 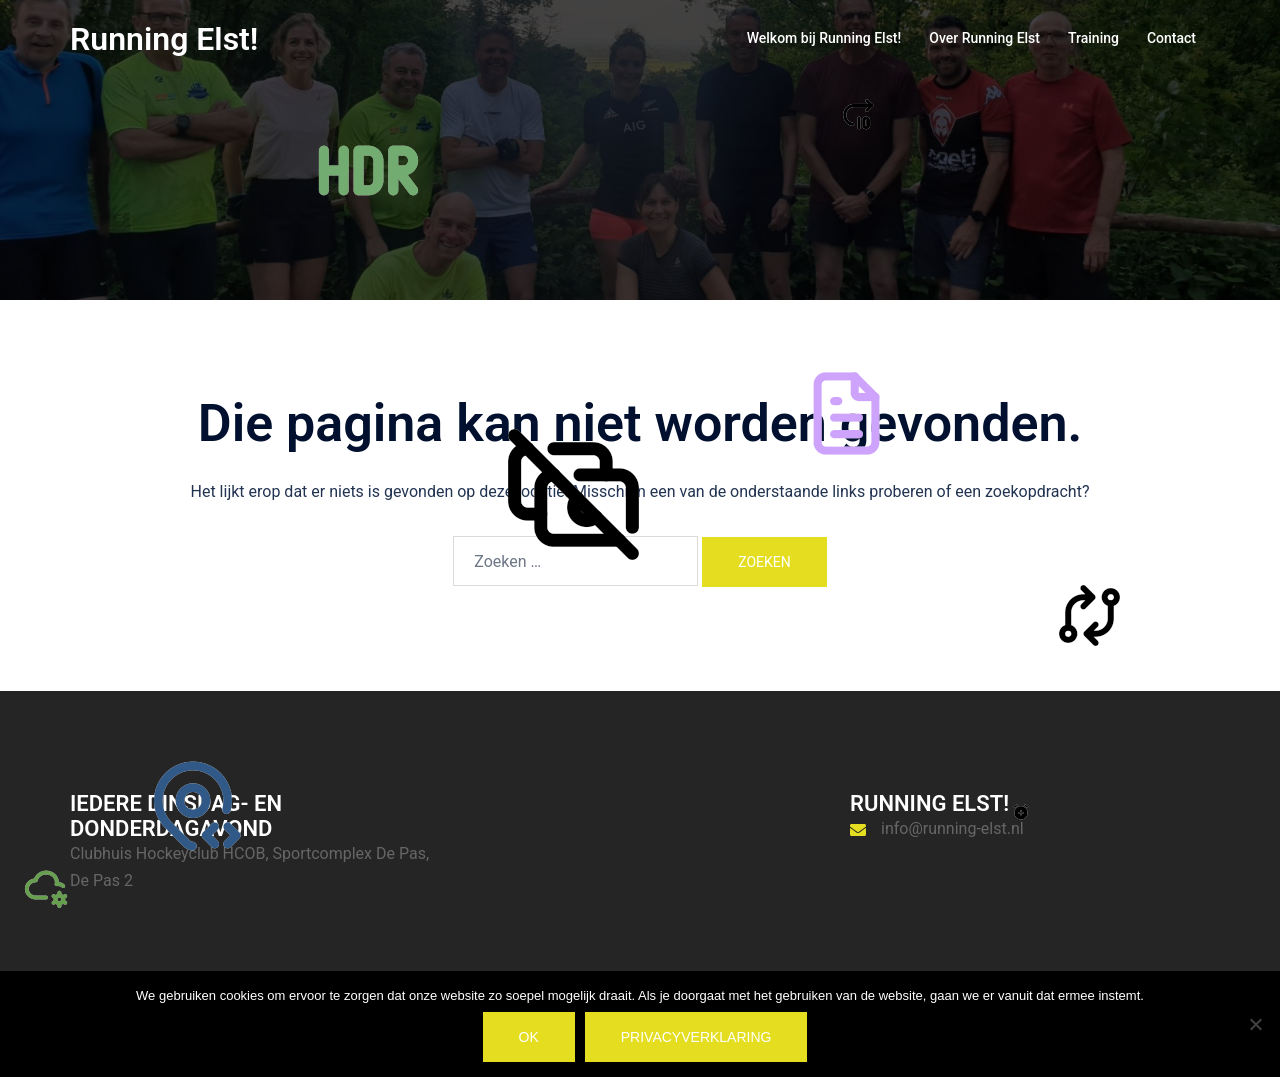 I want to click on access location-based code or coordinates, so click(x=193, y=805).